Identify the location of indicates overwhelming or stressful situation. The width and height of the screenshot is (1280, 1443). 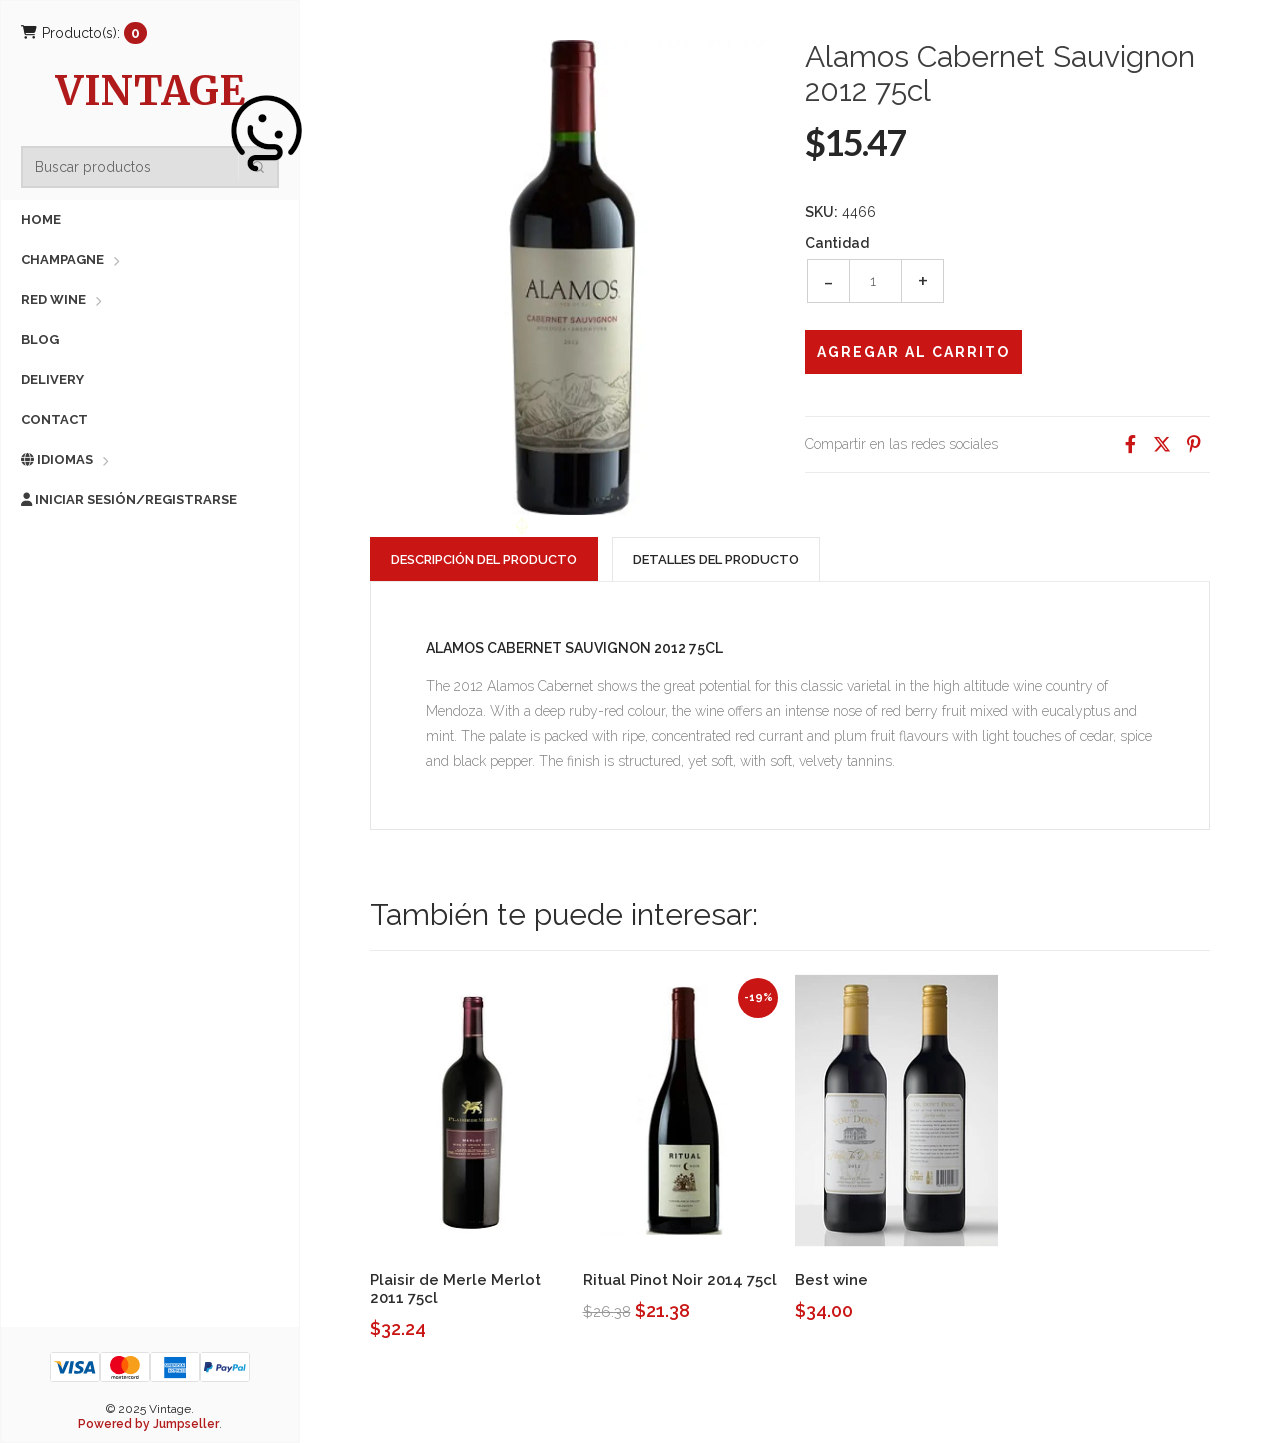
(266, 130).